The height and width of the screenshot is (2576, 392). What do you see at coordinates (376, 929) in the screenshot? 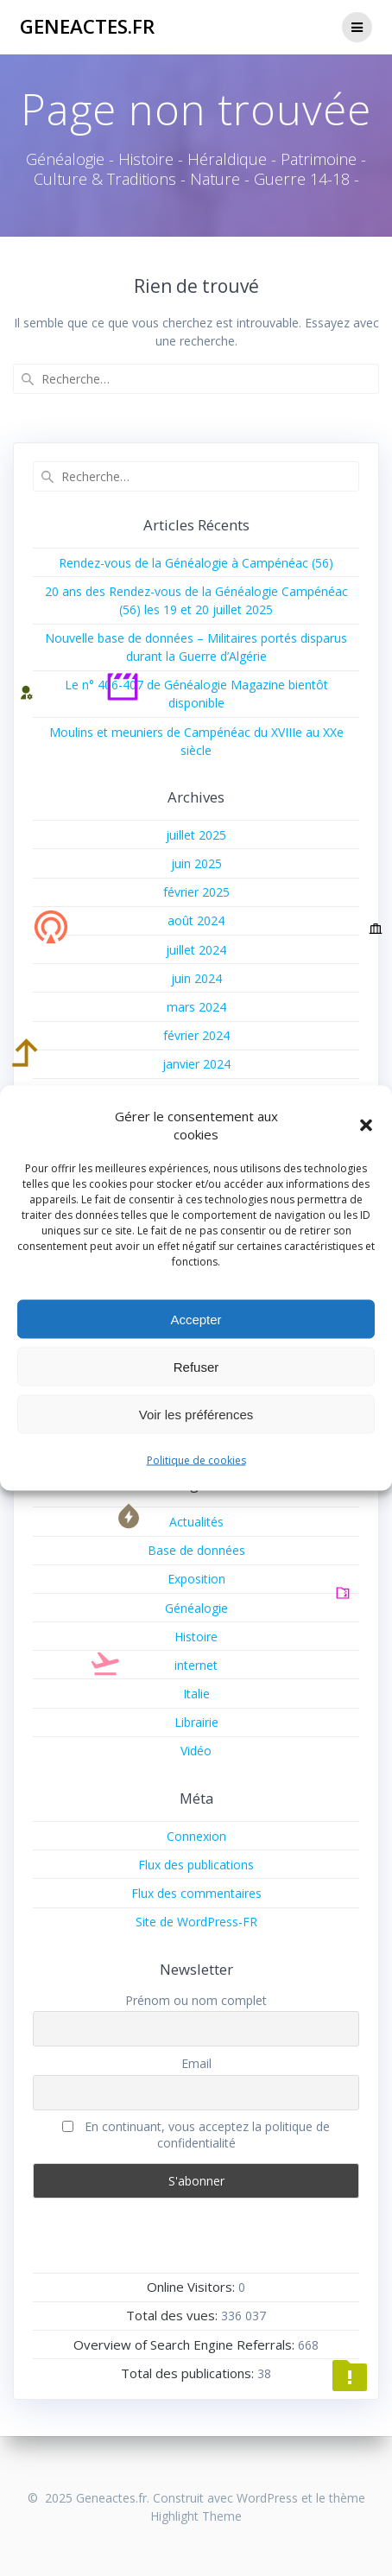
I see `luggage deposit or storage location` at bounding box center [376, 929].